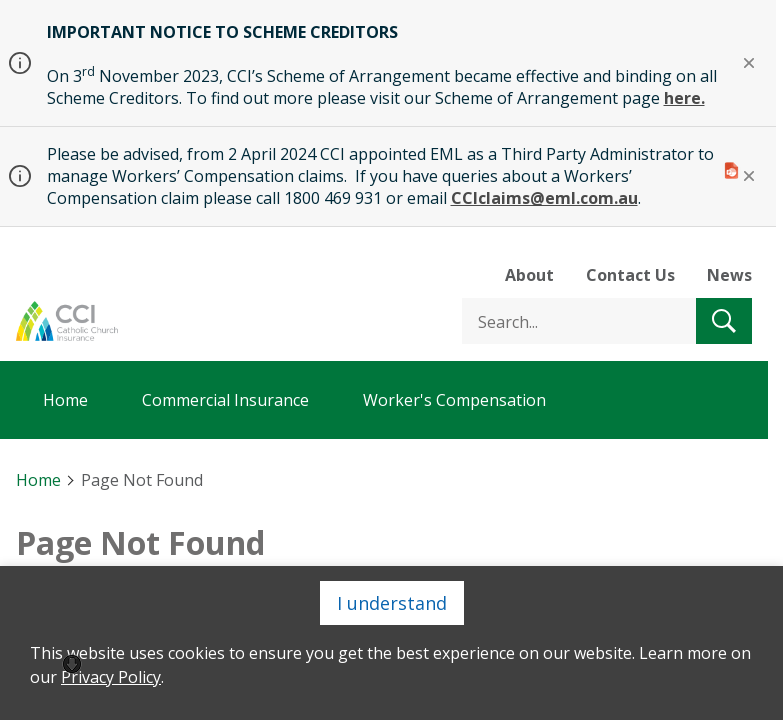 Image resolution: width=783 pixels, height=720 pixels. What do you see at coordinates (731, 170) in the screenshot?
I see `a powerpoint slideshow file` at bounding box center [731, 170].